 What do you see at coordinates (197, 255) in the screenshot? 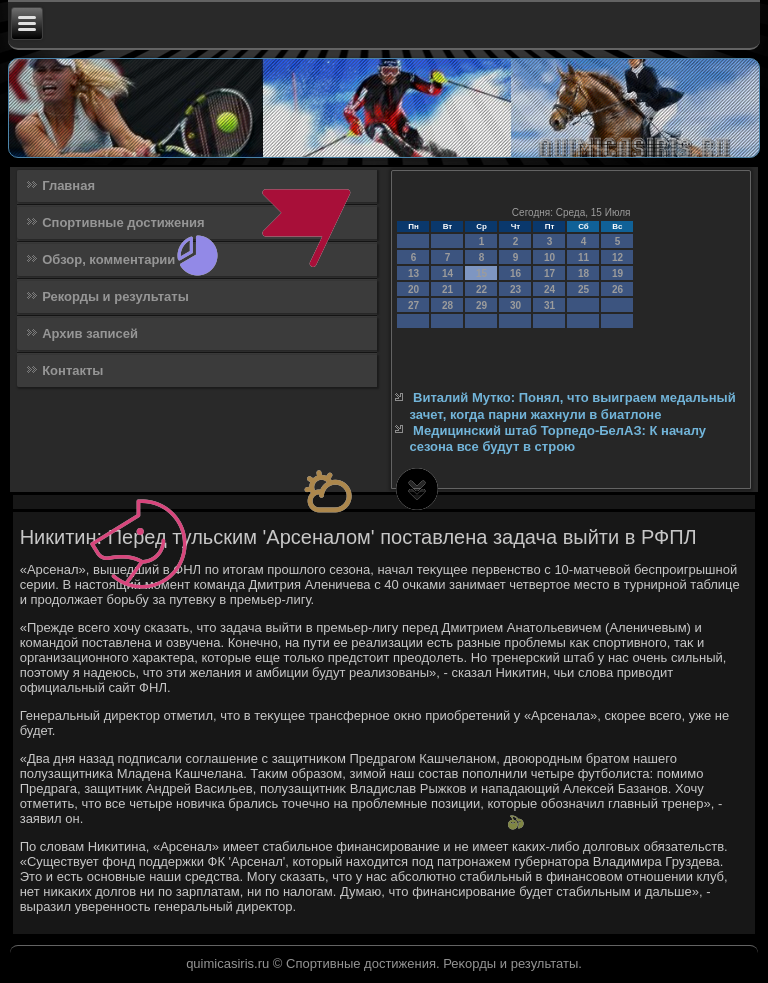
I see `view analytics breakdown` at bounding box center [197, 255].